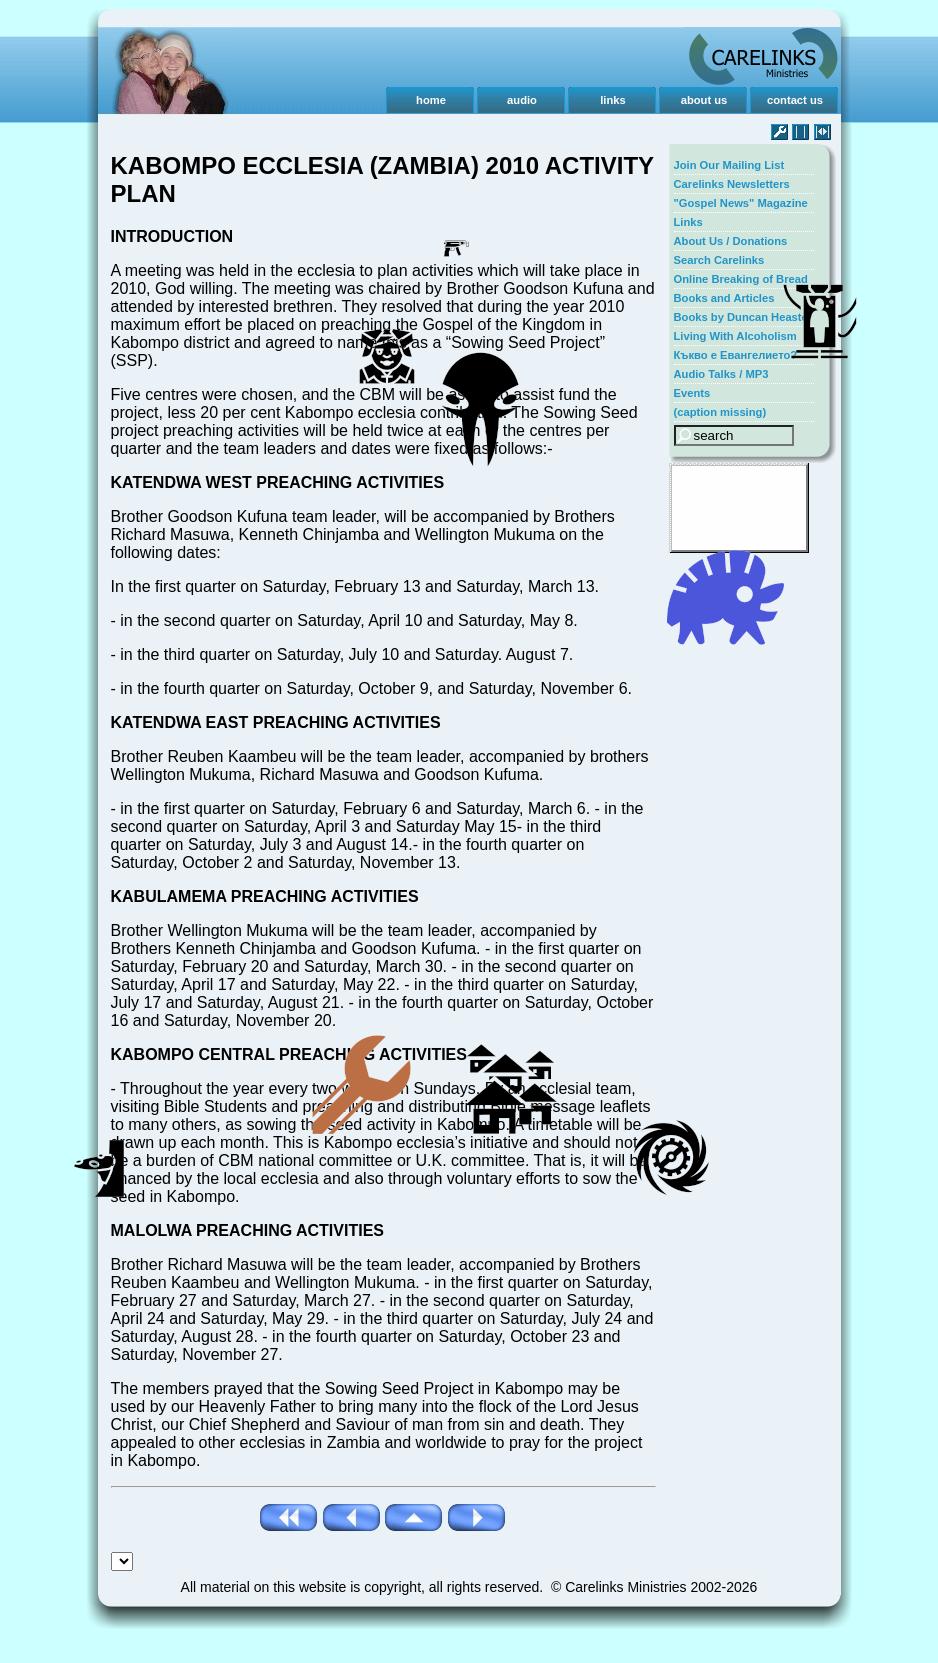 This screenshot has height=1663, width=938. Describe the element at coordinates (511, 1089) in the screenshot. I see `view village or settlement on map` at that location.